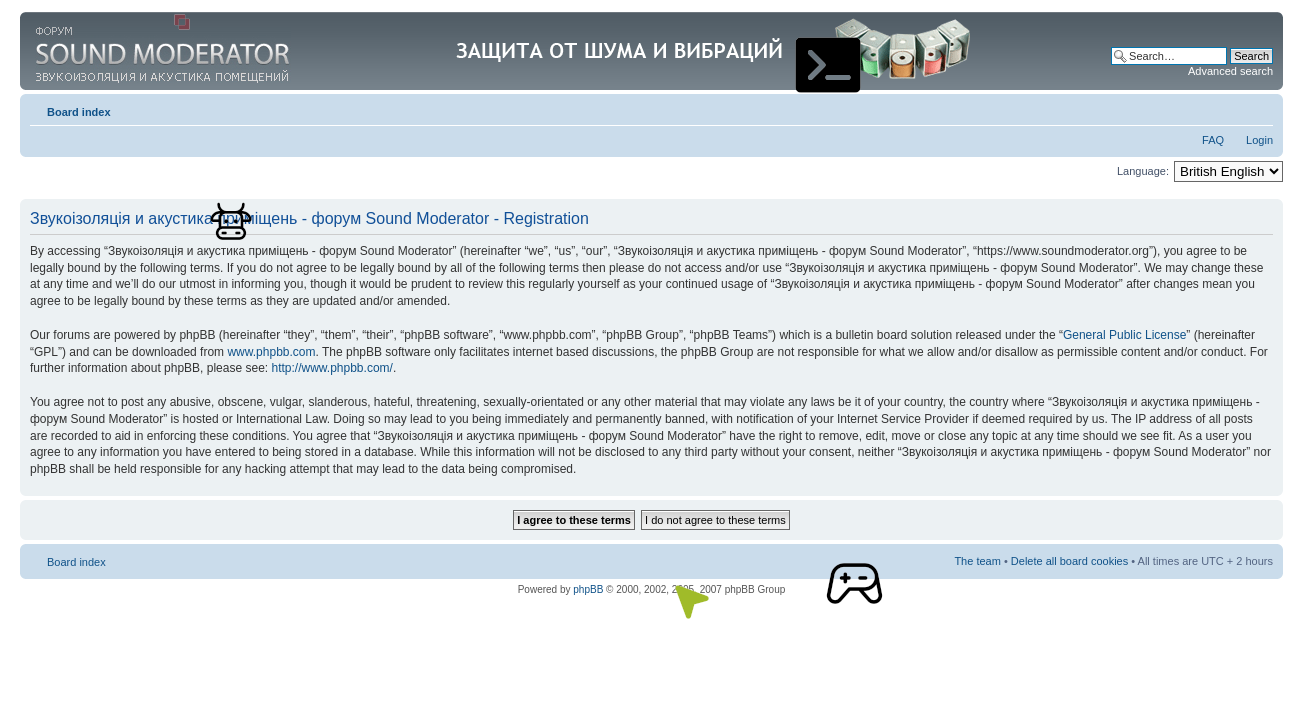 Image resolution: width=1303 pixels, height=727 pixels. I want to click on exclude overlapping areas in a selection, so click(182, 22).